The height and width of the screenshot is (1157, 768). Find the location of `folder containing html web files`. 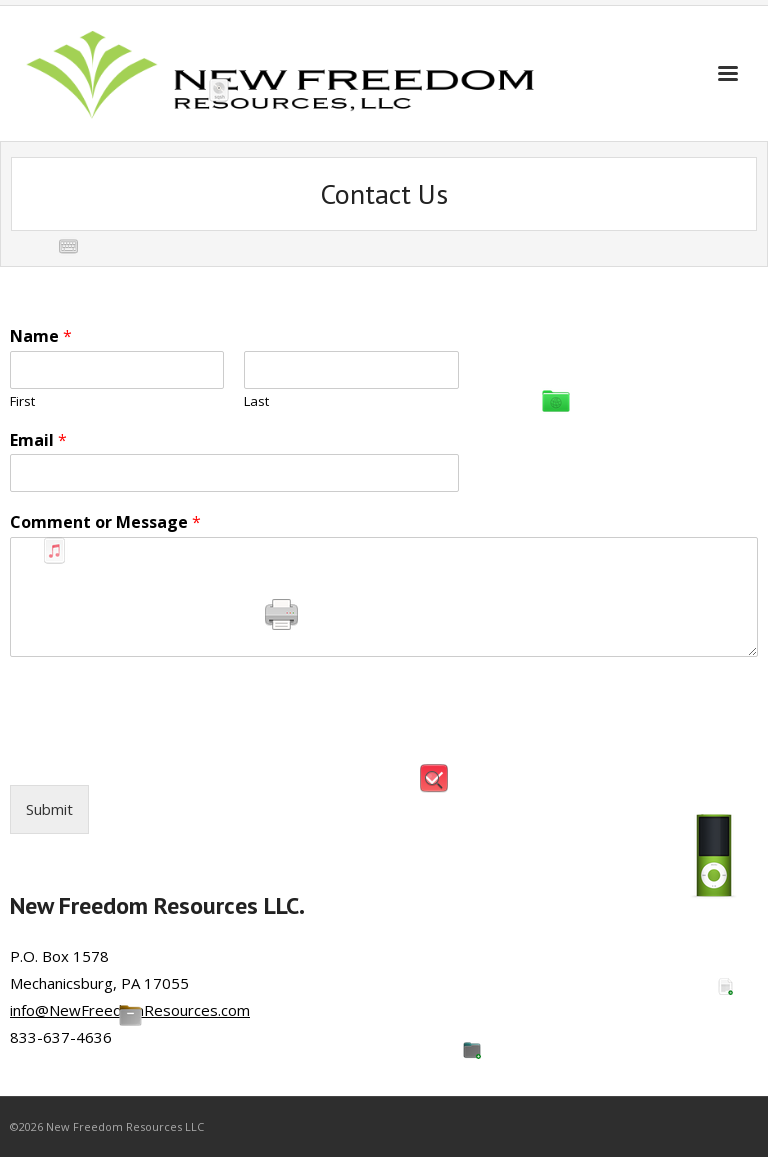

folder containing html web files is located at coordinates (556, 401).